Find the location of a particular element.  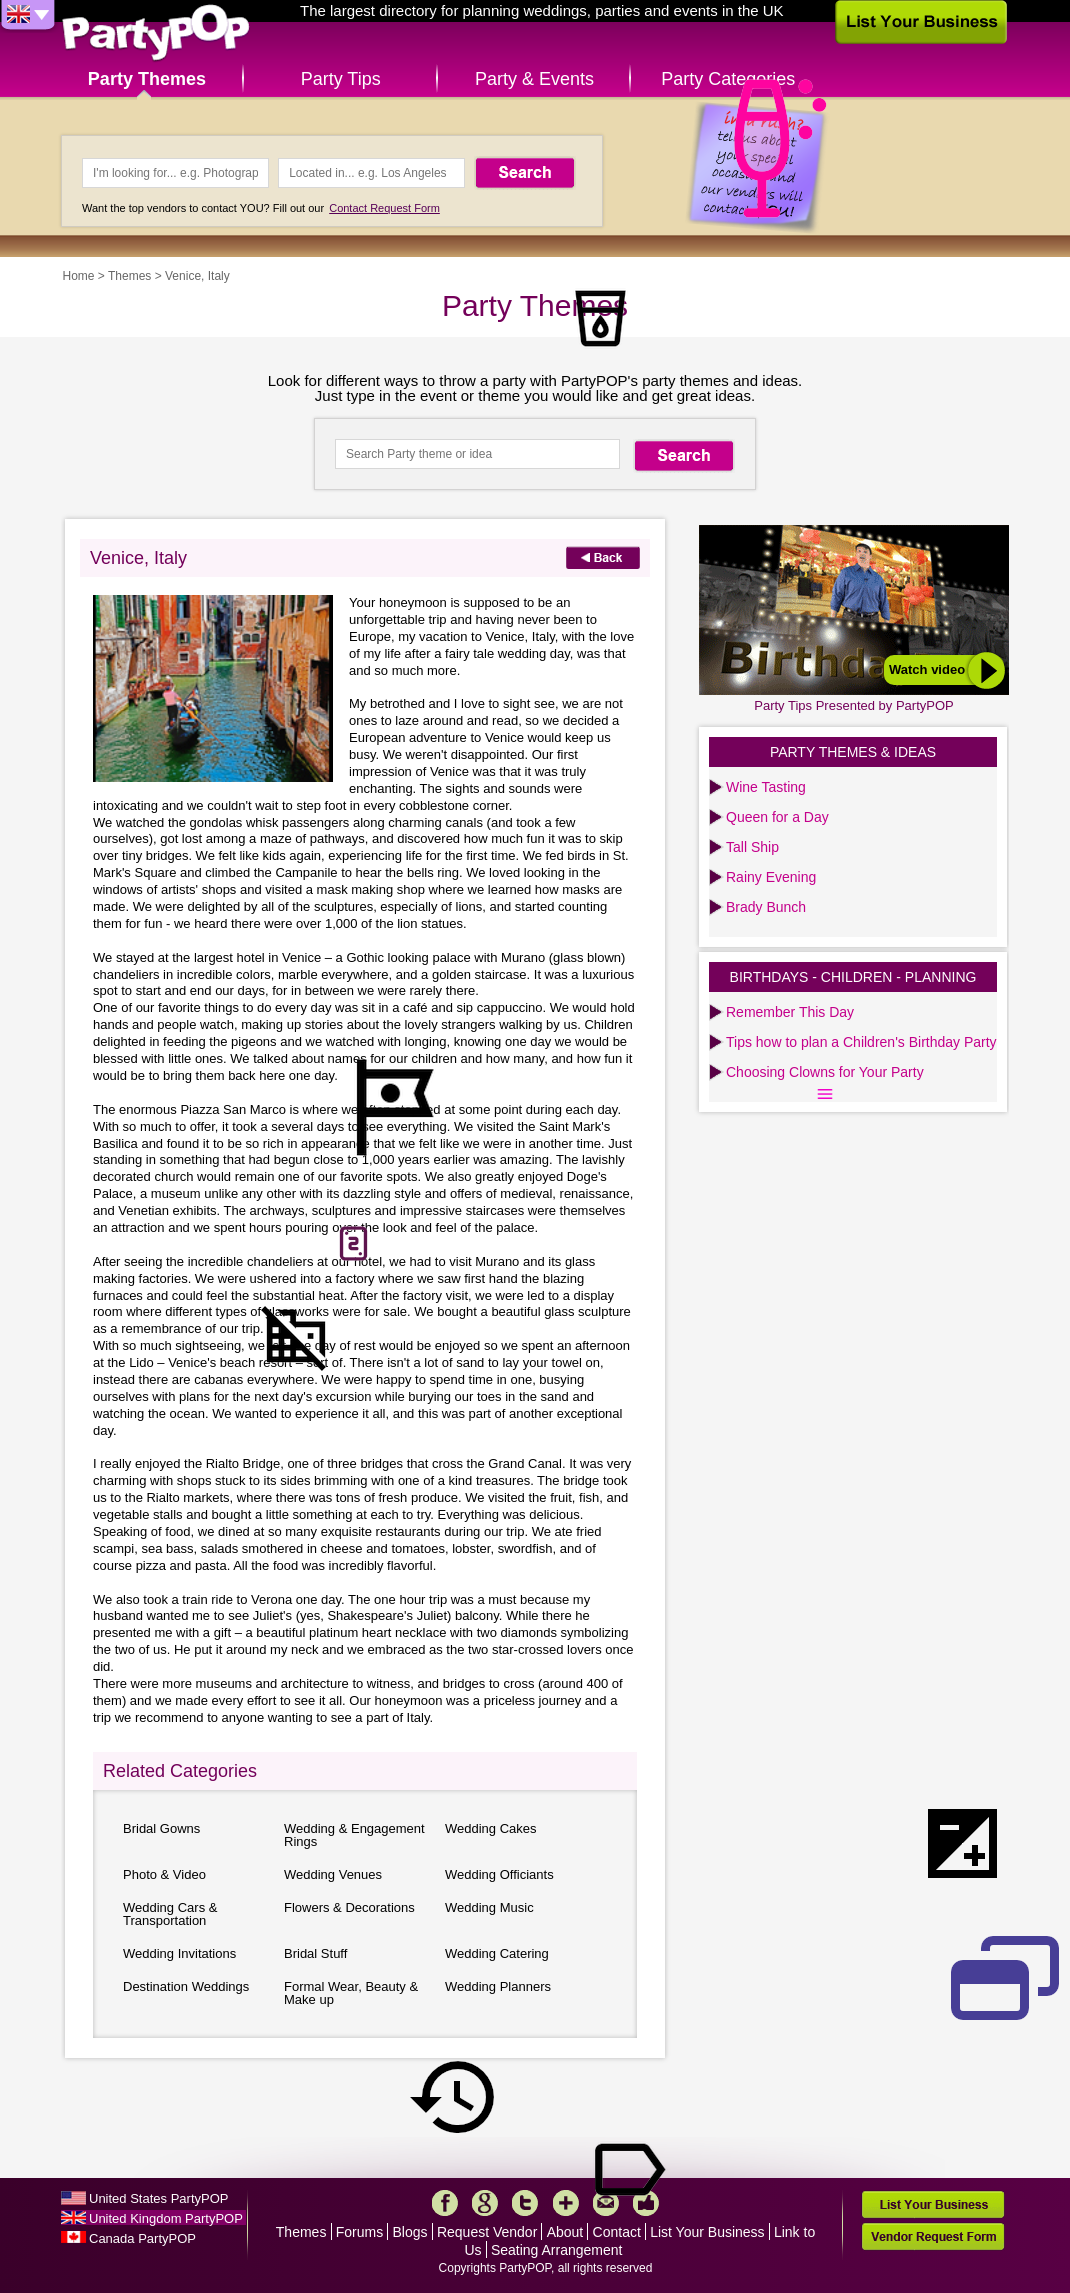

open navigation menu is located at coordinates (825, 1094).